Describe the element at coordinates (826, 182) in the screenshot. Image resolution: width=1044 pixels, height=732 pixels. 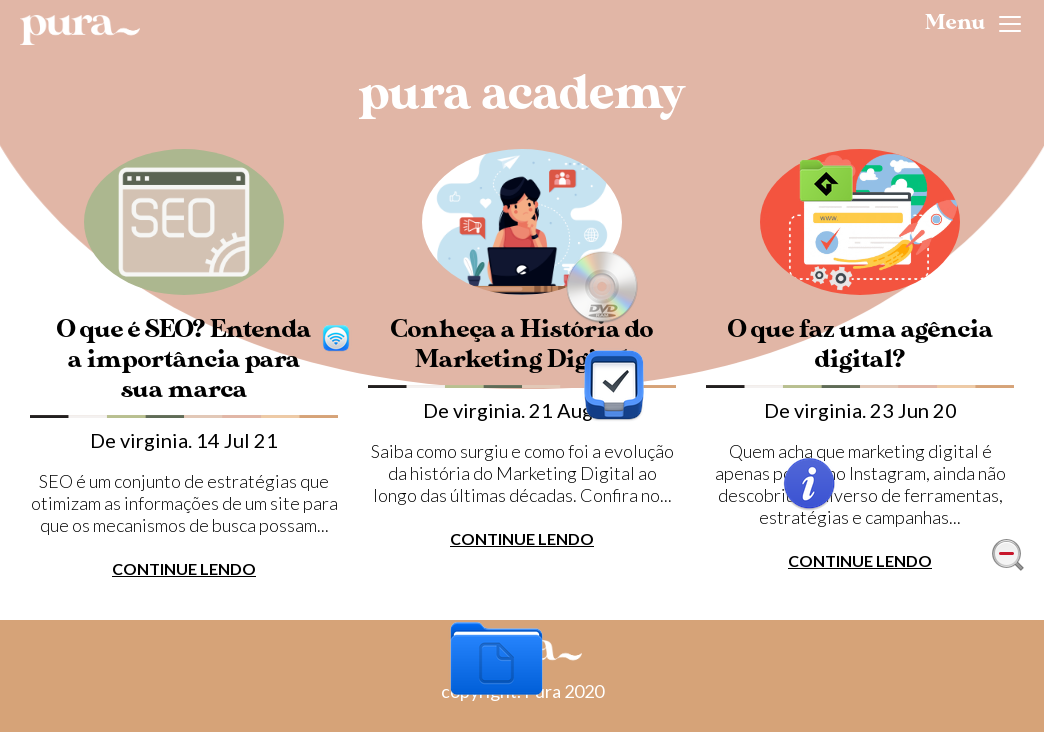
I see `open game maker studio project folder` at that location.